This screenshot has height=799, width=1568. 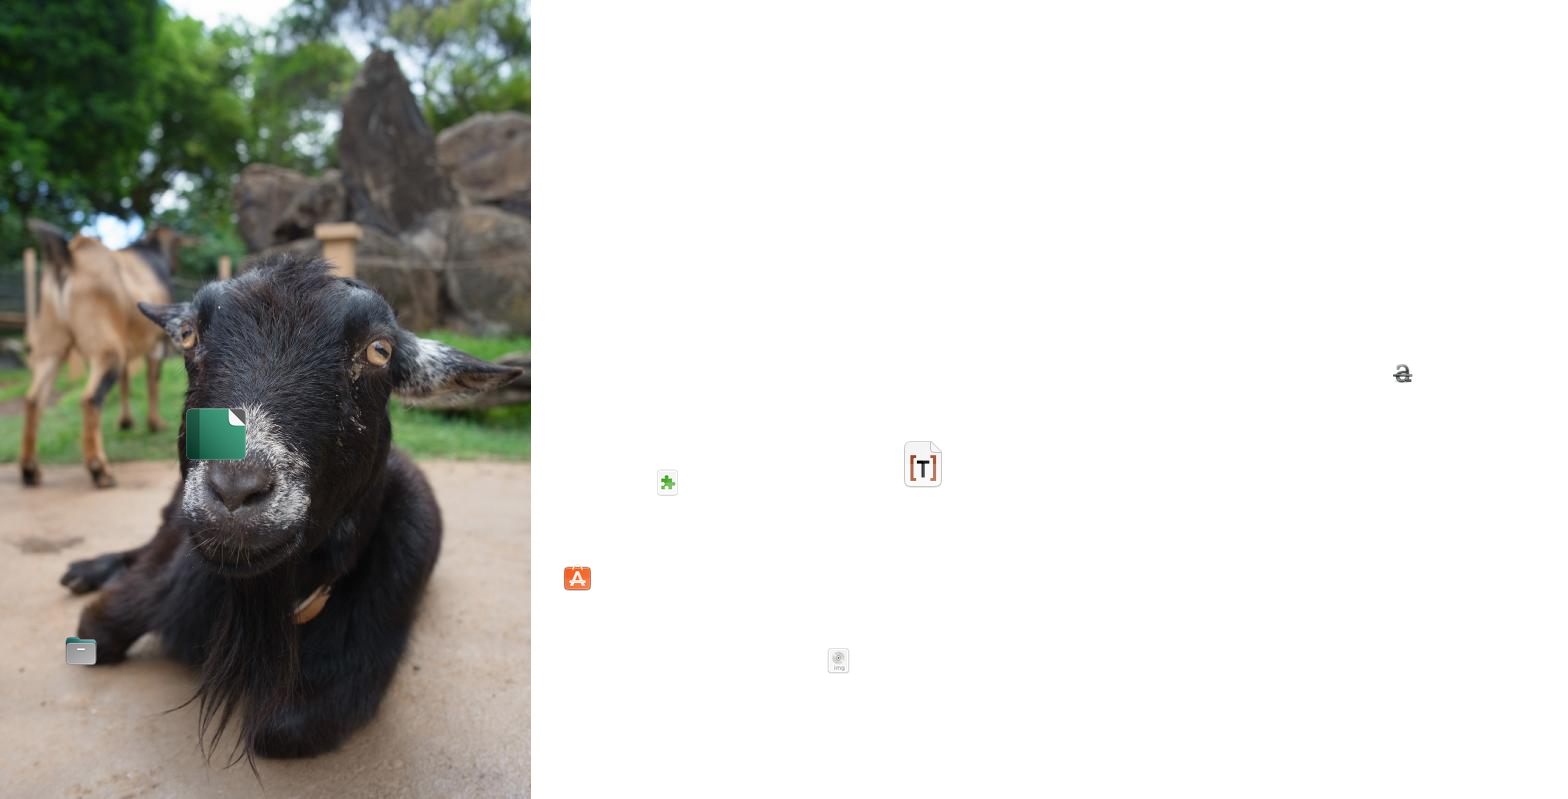 I want to click on open the software center to browse and install applications, so click(x=577, y=578).